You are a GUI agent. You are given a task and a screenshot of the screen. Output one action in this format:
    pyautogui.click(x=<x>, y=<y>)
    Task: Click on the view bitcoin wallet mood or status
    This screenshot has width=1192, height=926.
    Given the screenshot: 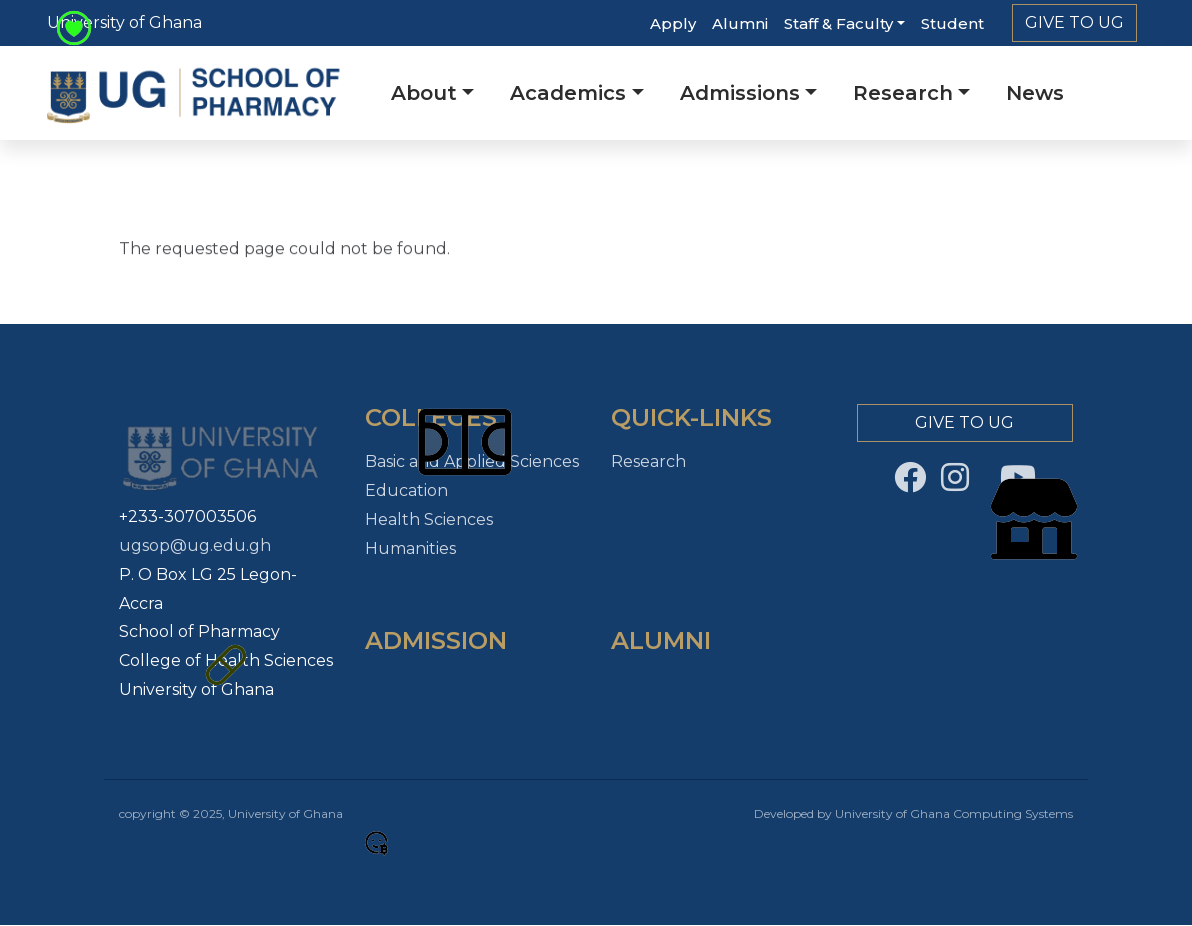 What is the action you would take?
    pyautogui.click(x=376, y=842)
    